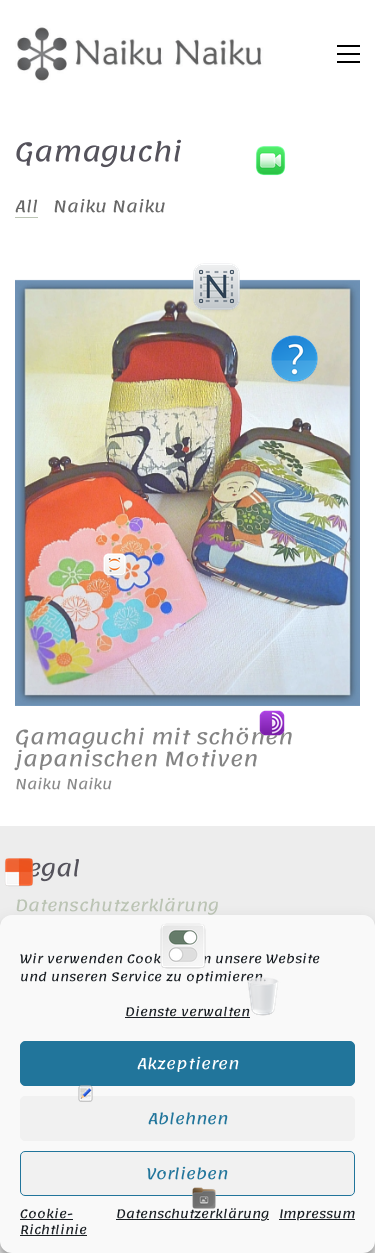  I want to click on open video player application, so click(270, 160).